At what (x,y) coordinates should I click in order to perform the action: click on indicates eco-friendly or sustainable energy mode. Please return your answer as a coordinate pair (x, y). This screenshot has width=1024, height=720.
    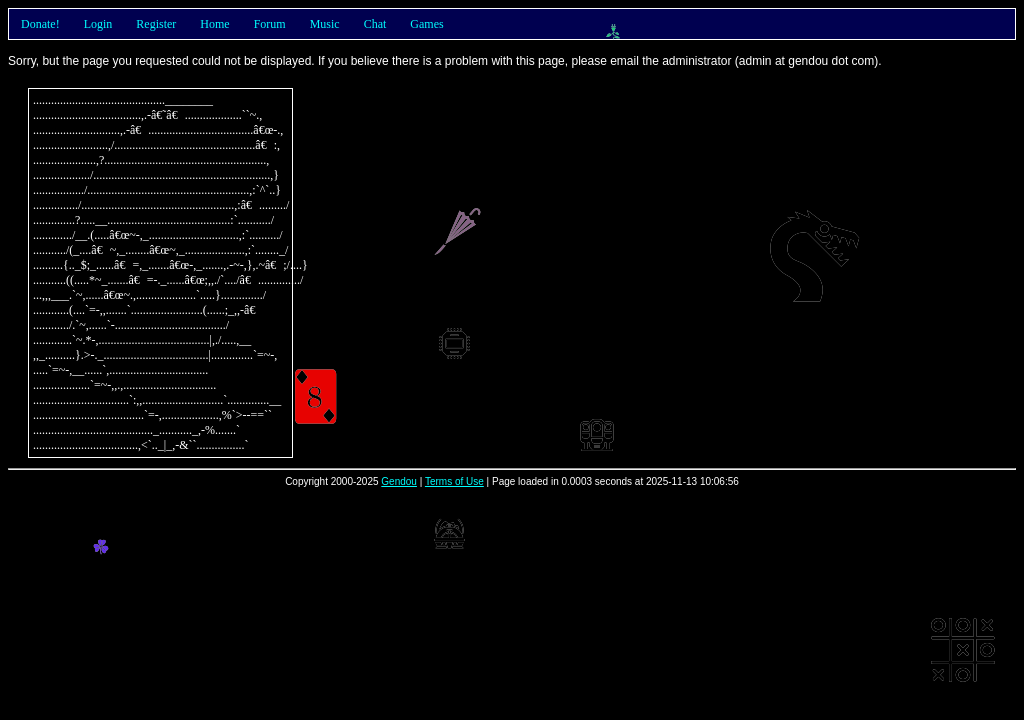
    Looking at the image, I should click on (613, 31).